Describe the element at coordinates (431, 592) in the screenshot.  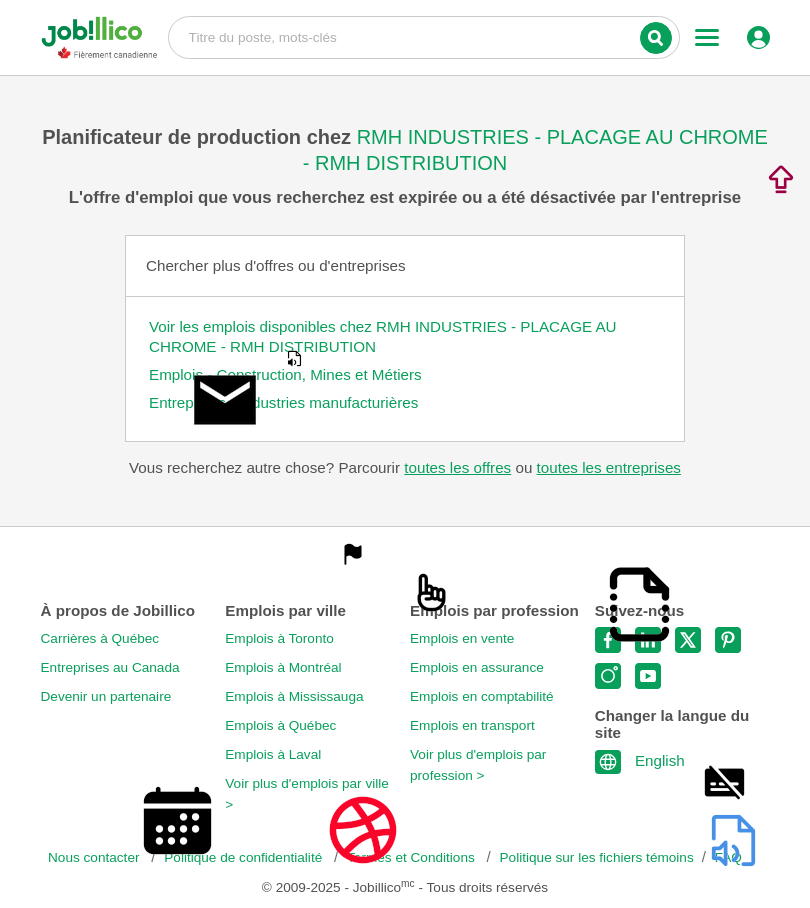
I see `tap to select or indicate something` at that location.